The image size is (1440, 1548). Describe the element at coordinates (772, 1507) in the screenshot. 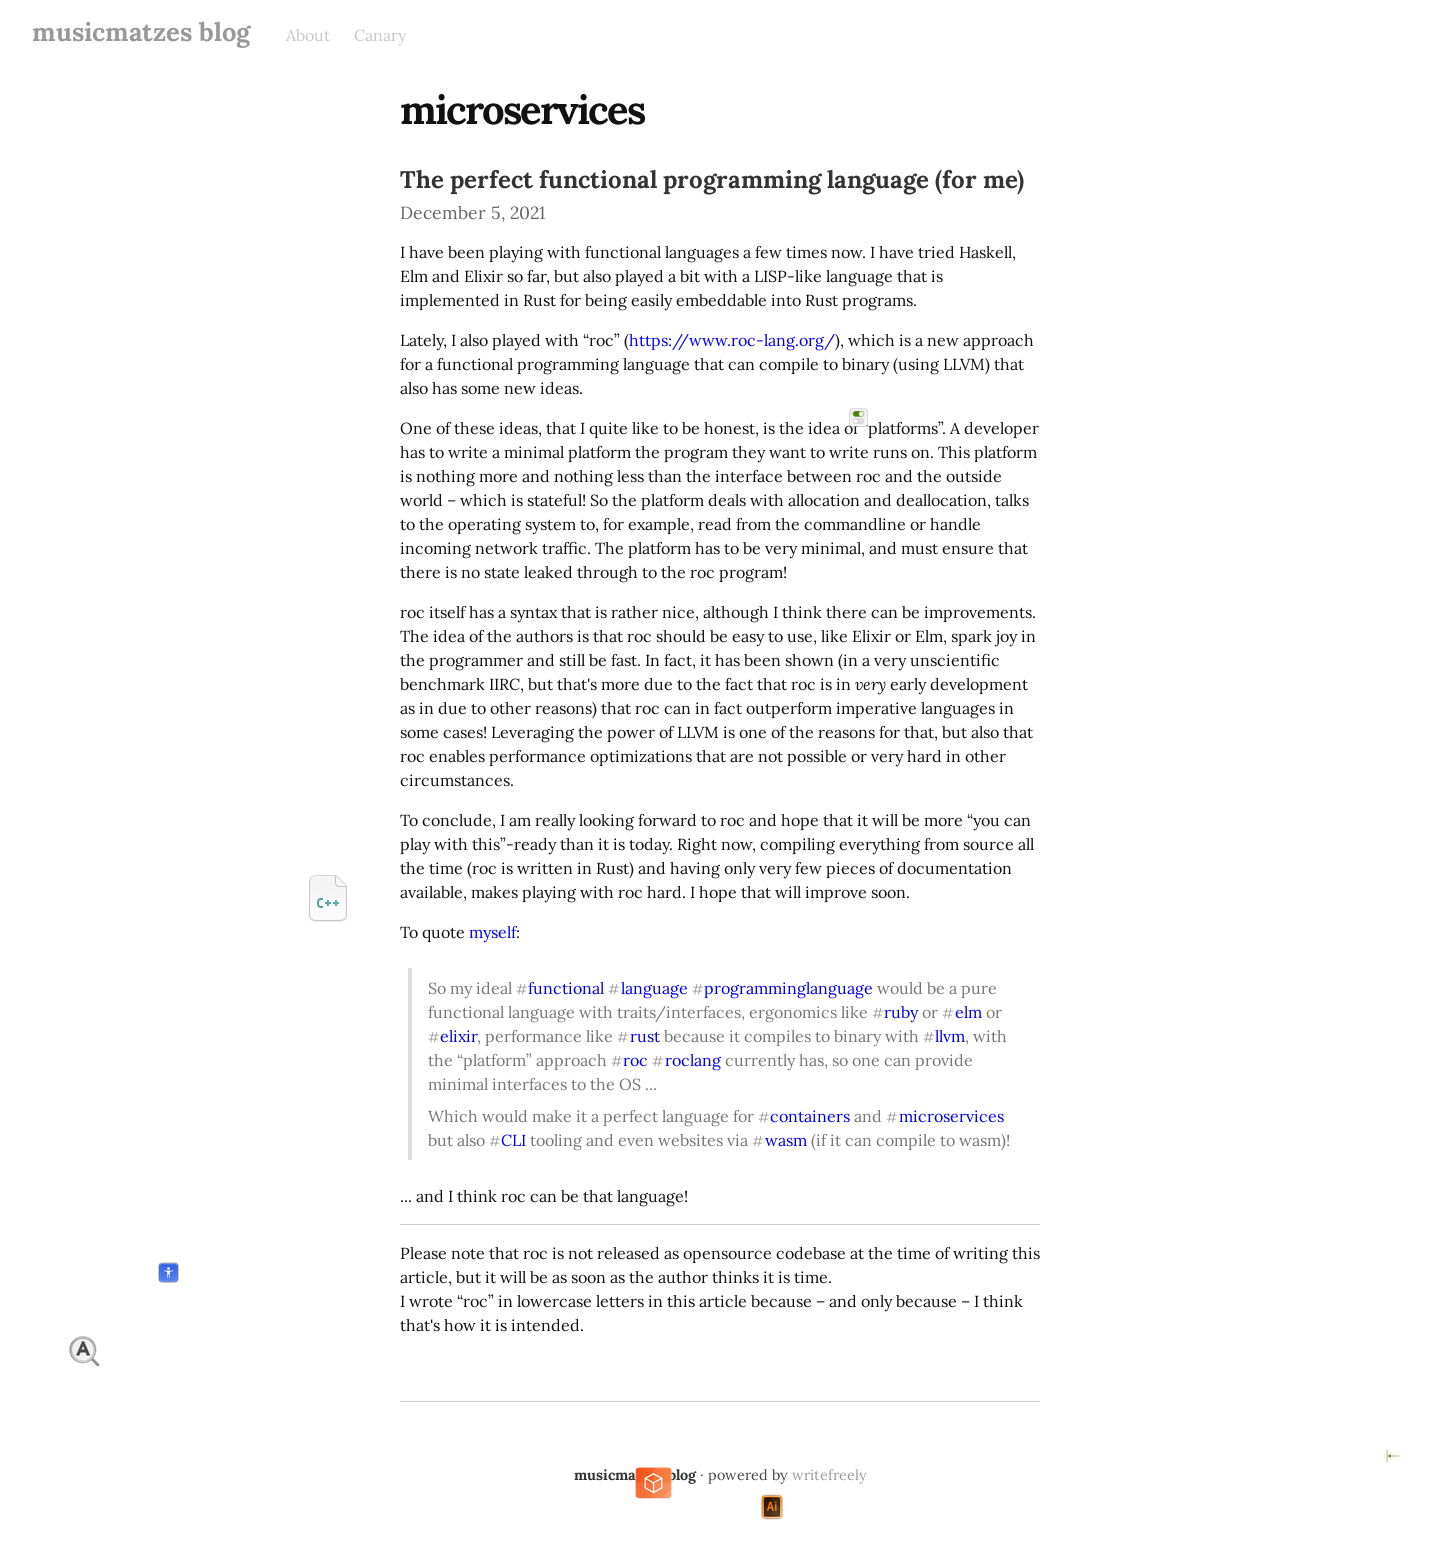

I see `open an Adobe Illustrator file` at that location.